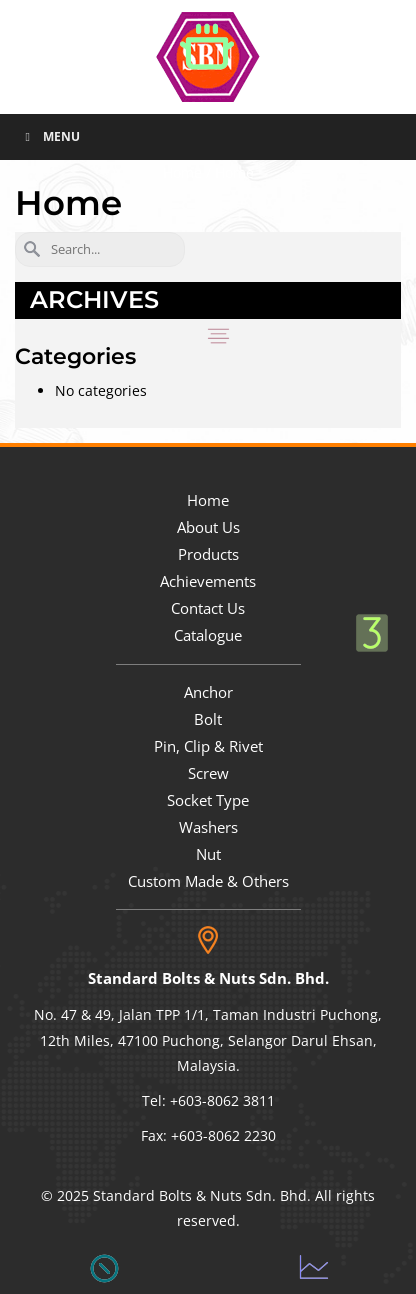 The height and width of the screenshot is (1294, 416). Describe the element at coordinates (314, 1267) in the screenshot. I see `view analytics or performance data` at that location.